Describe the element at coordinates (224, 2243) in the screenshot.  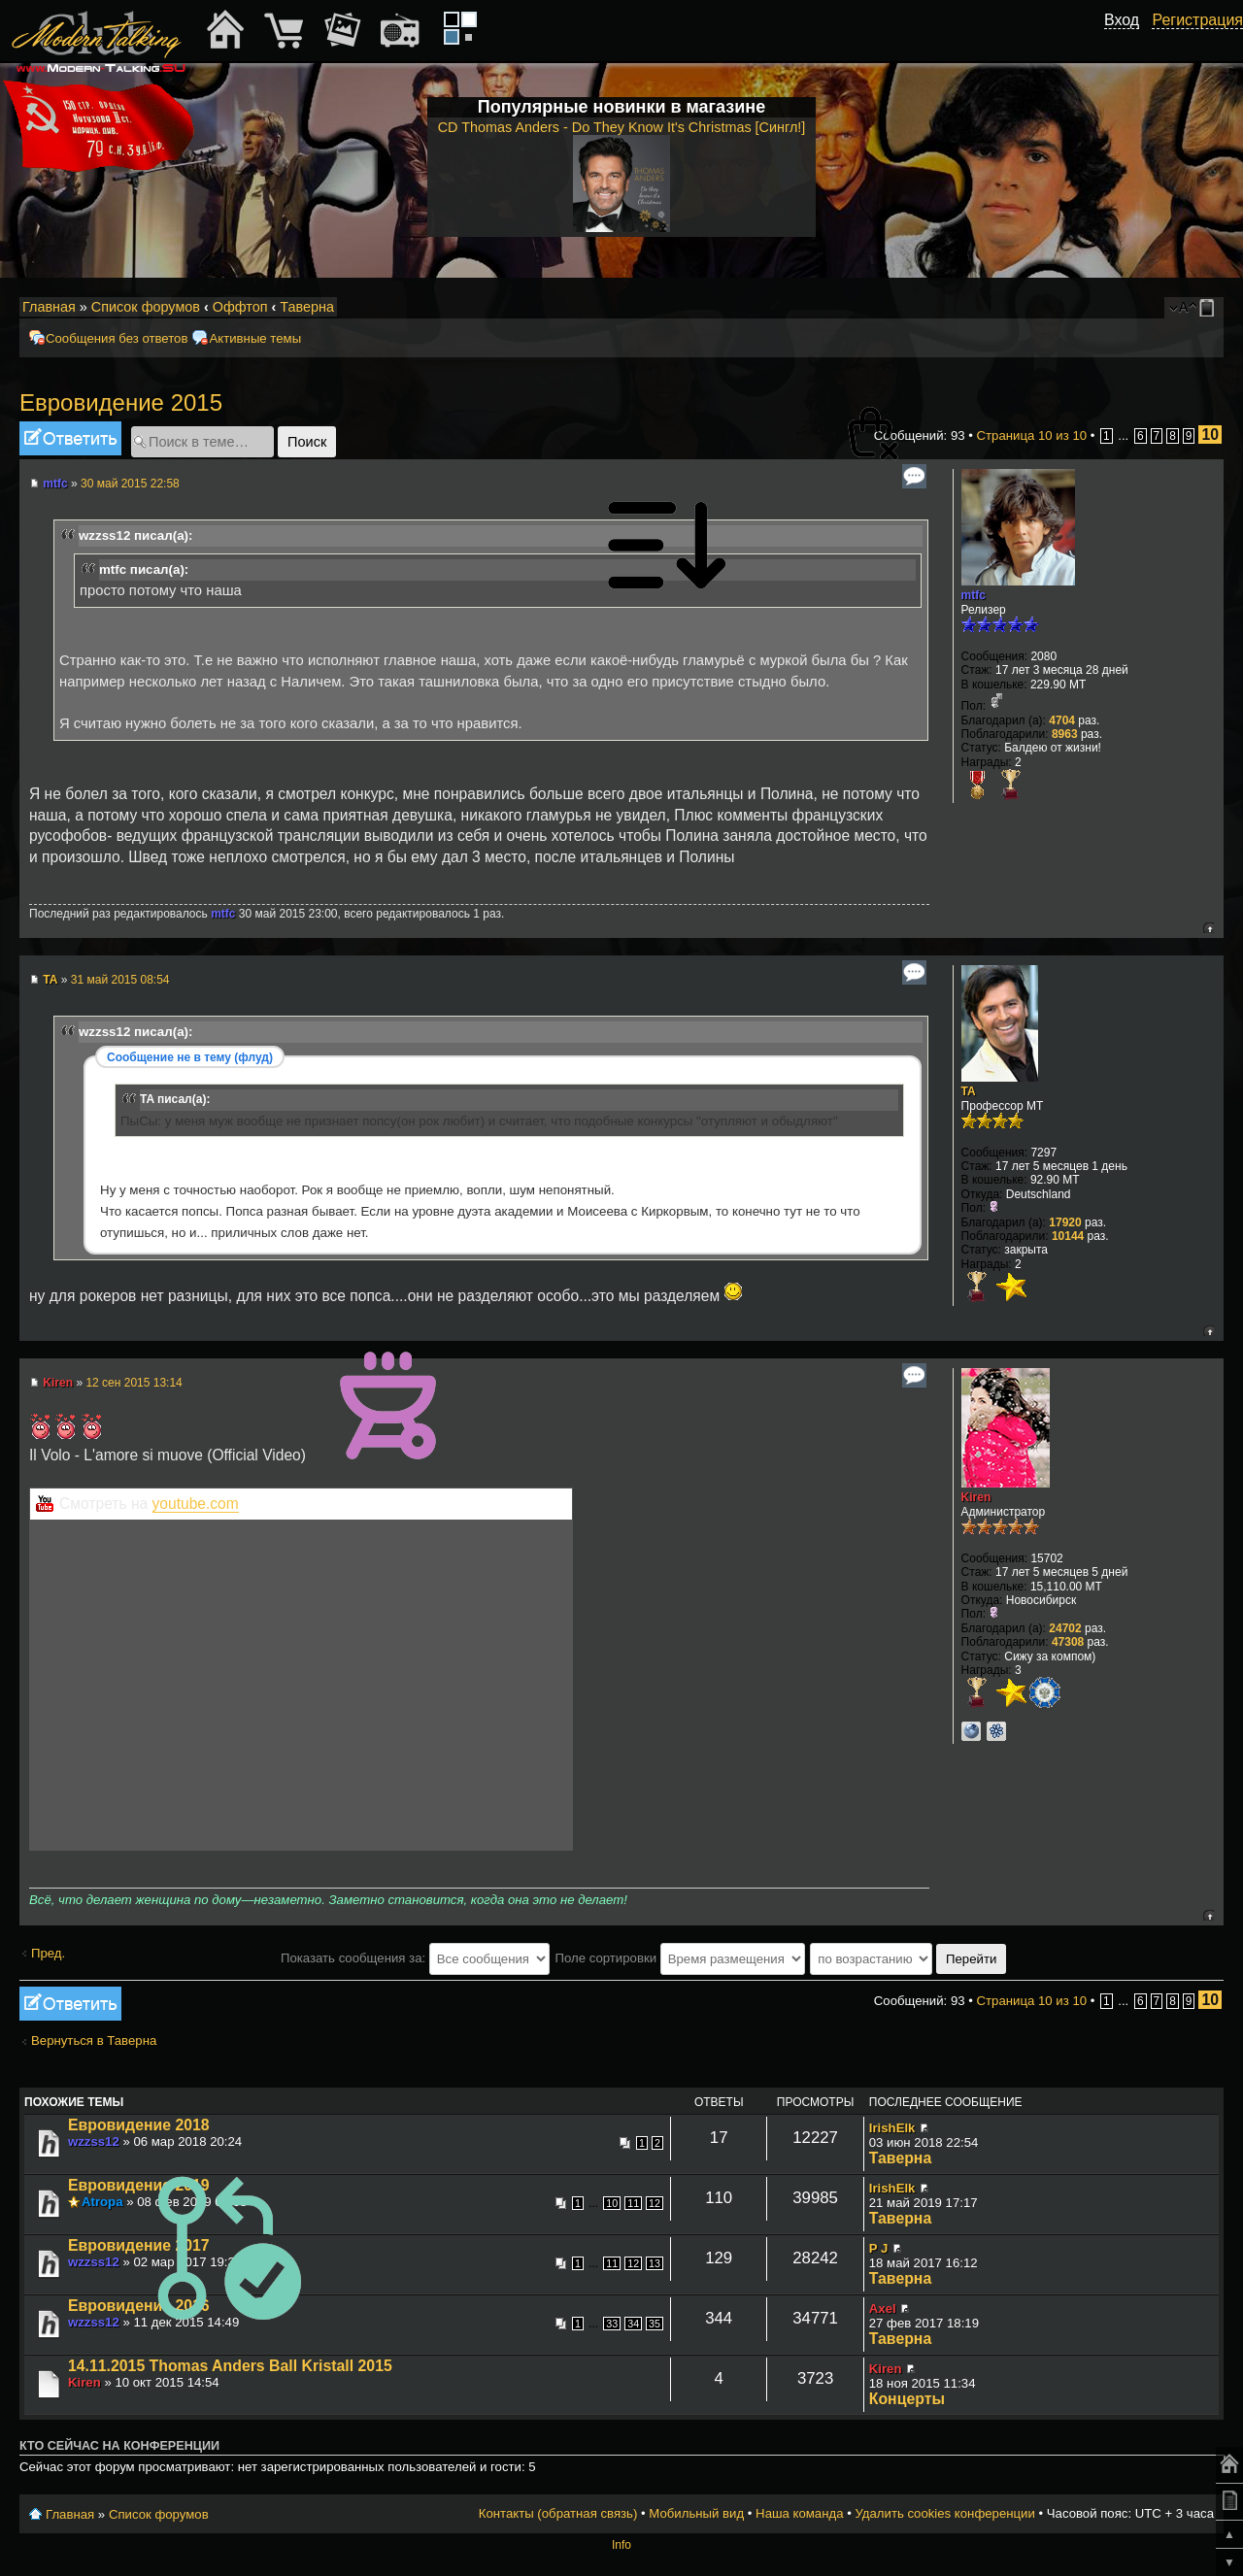
I see `indicates a merged or completed pull request` at that location.